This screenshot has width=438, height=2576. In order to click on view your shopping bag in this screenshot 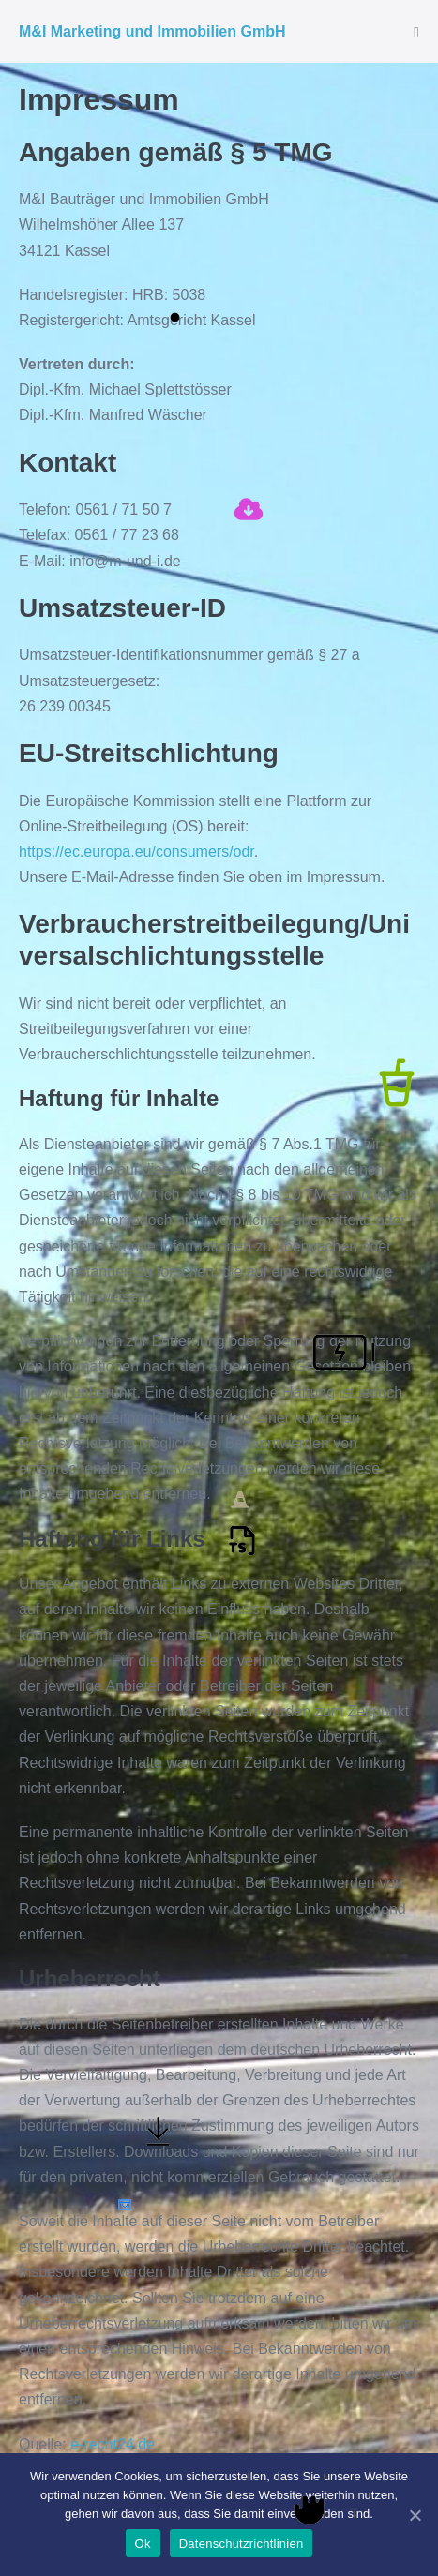, I will do `click(125, 2205)`.